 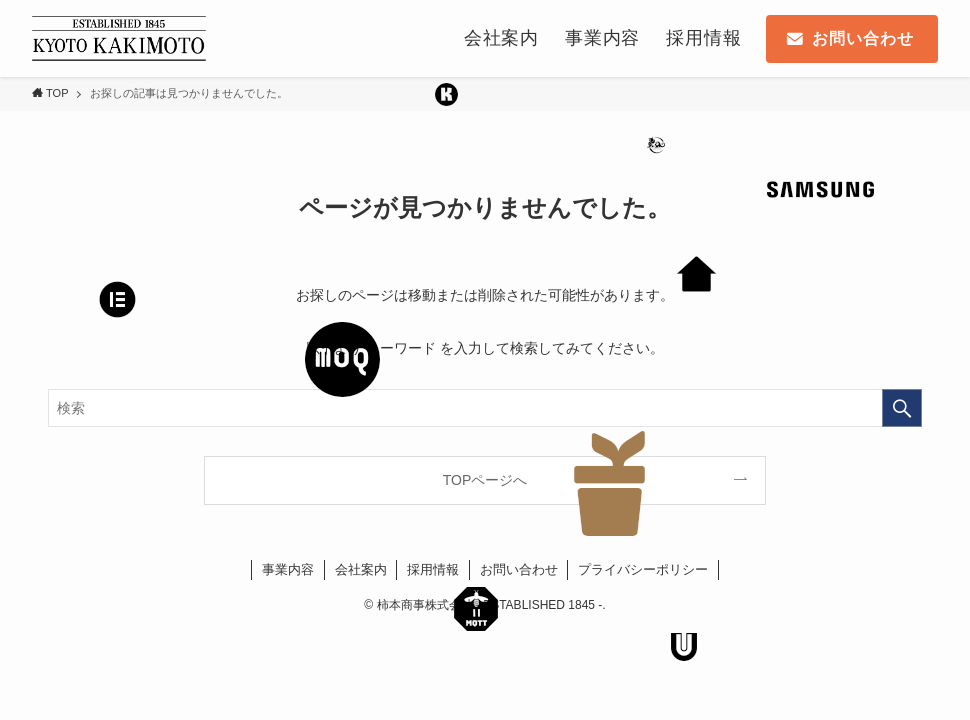 What do you see at coordinates (446, 94) in the screenshot?
I see `konva javascript library logo` at bounding box center [446, 94].